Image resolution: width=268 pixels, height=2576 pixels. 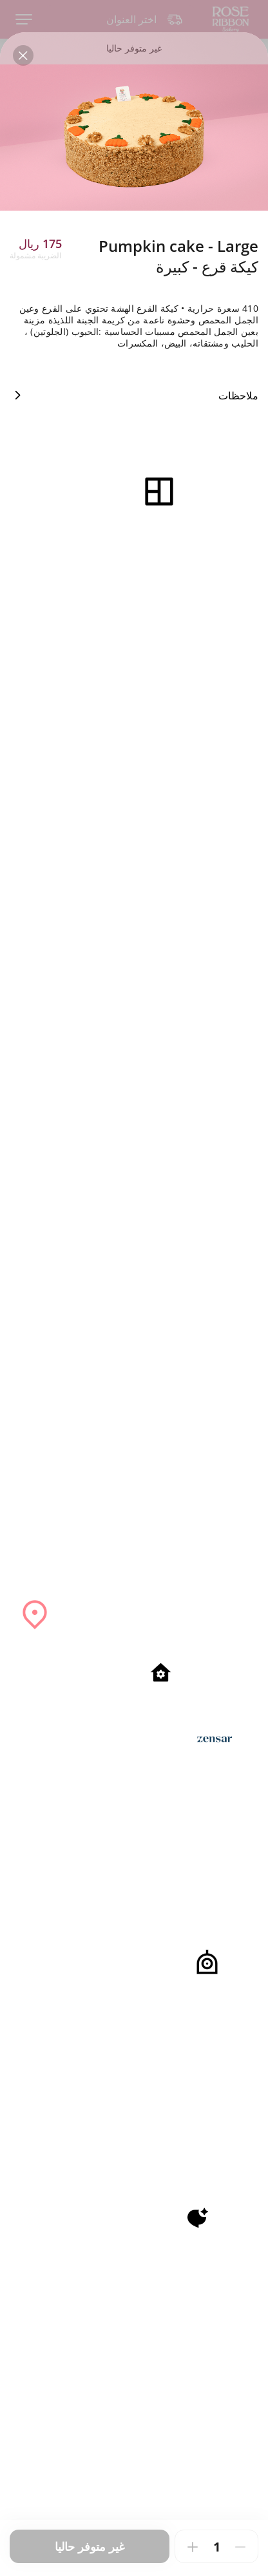 What do you see at coordinates (160, 1673) in the screenshot?
I see `access home or house settings` at bounding box center [160, 1673].